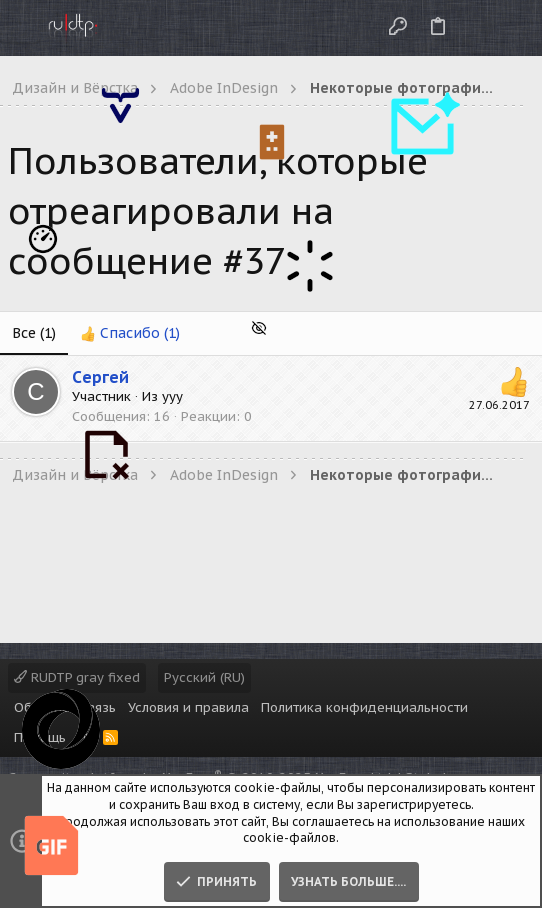 The width and height of the screenshot is (542, 908). What do you see at coordinates (51, 845) in the screenshot?
I see `attach a GIF file` at bounding box center [51, 845].